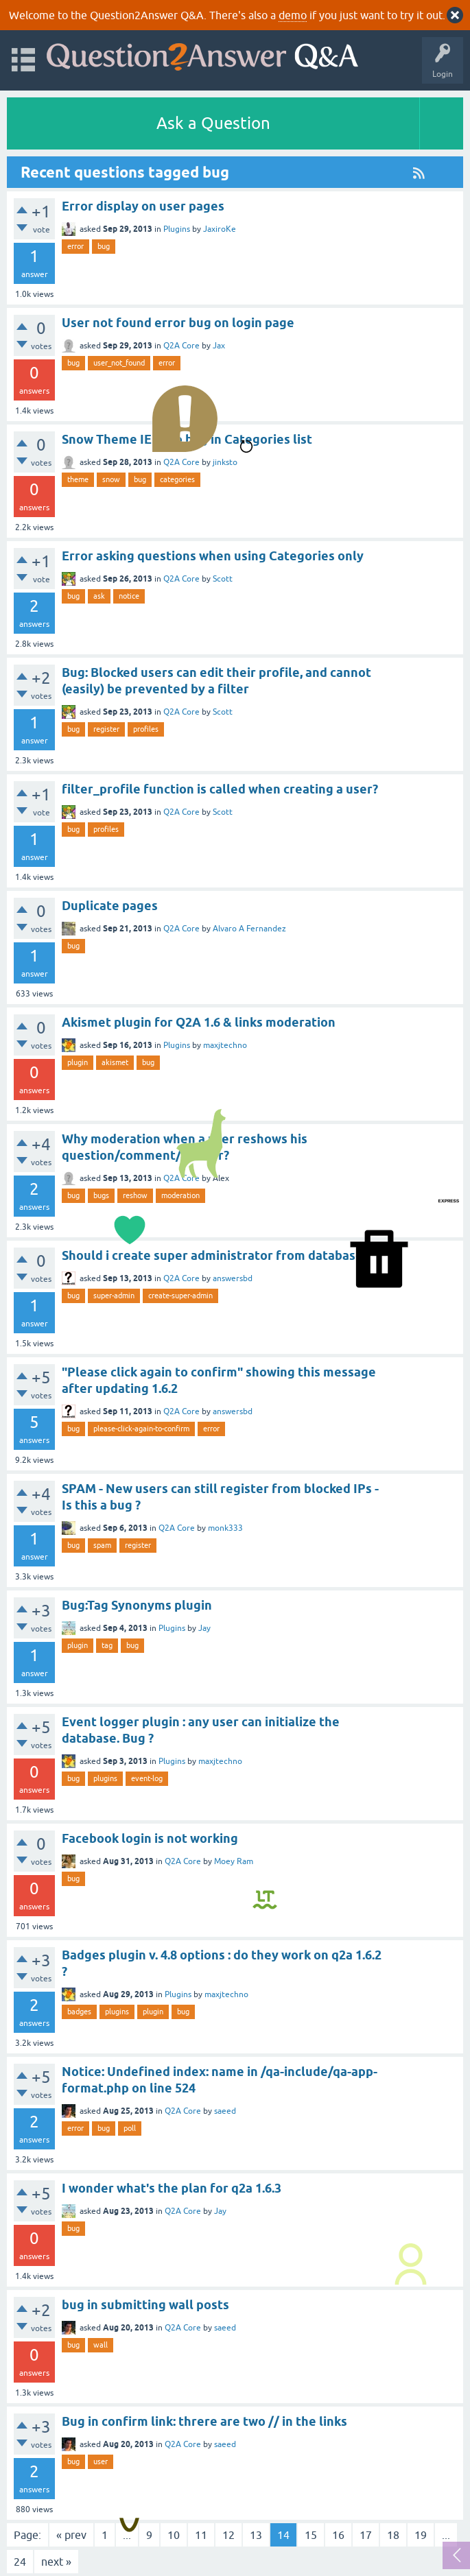 This screenshot has width=470, height=2576. Describe the element at coordinates (185, 418) in the screenshot. I see `check service outage status on Downdetector` at that location.